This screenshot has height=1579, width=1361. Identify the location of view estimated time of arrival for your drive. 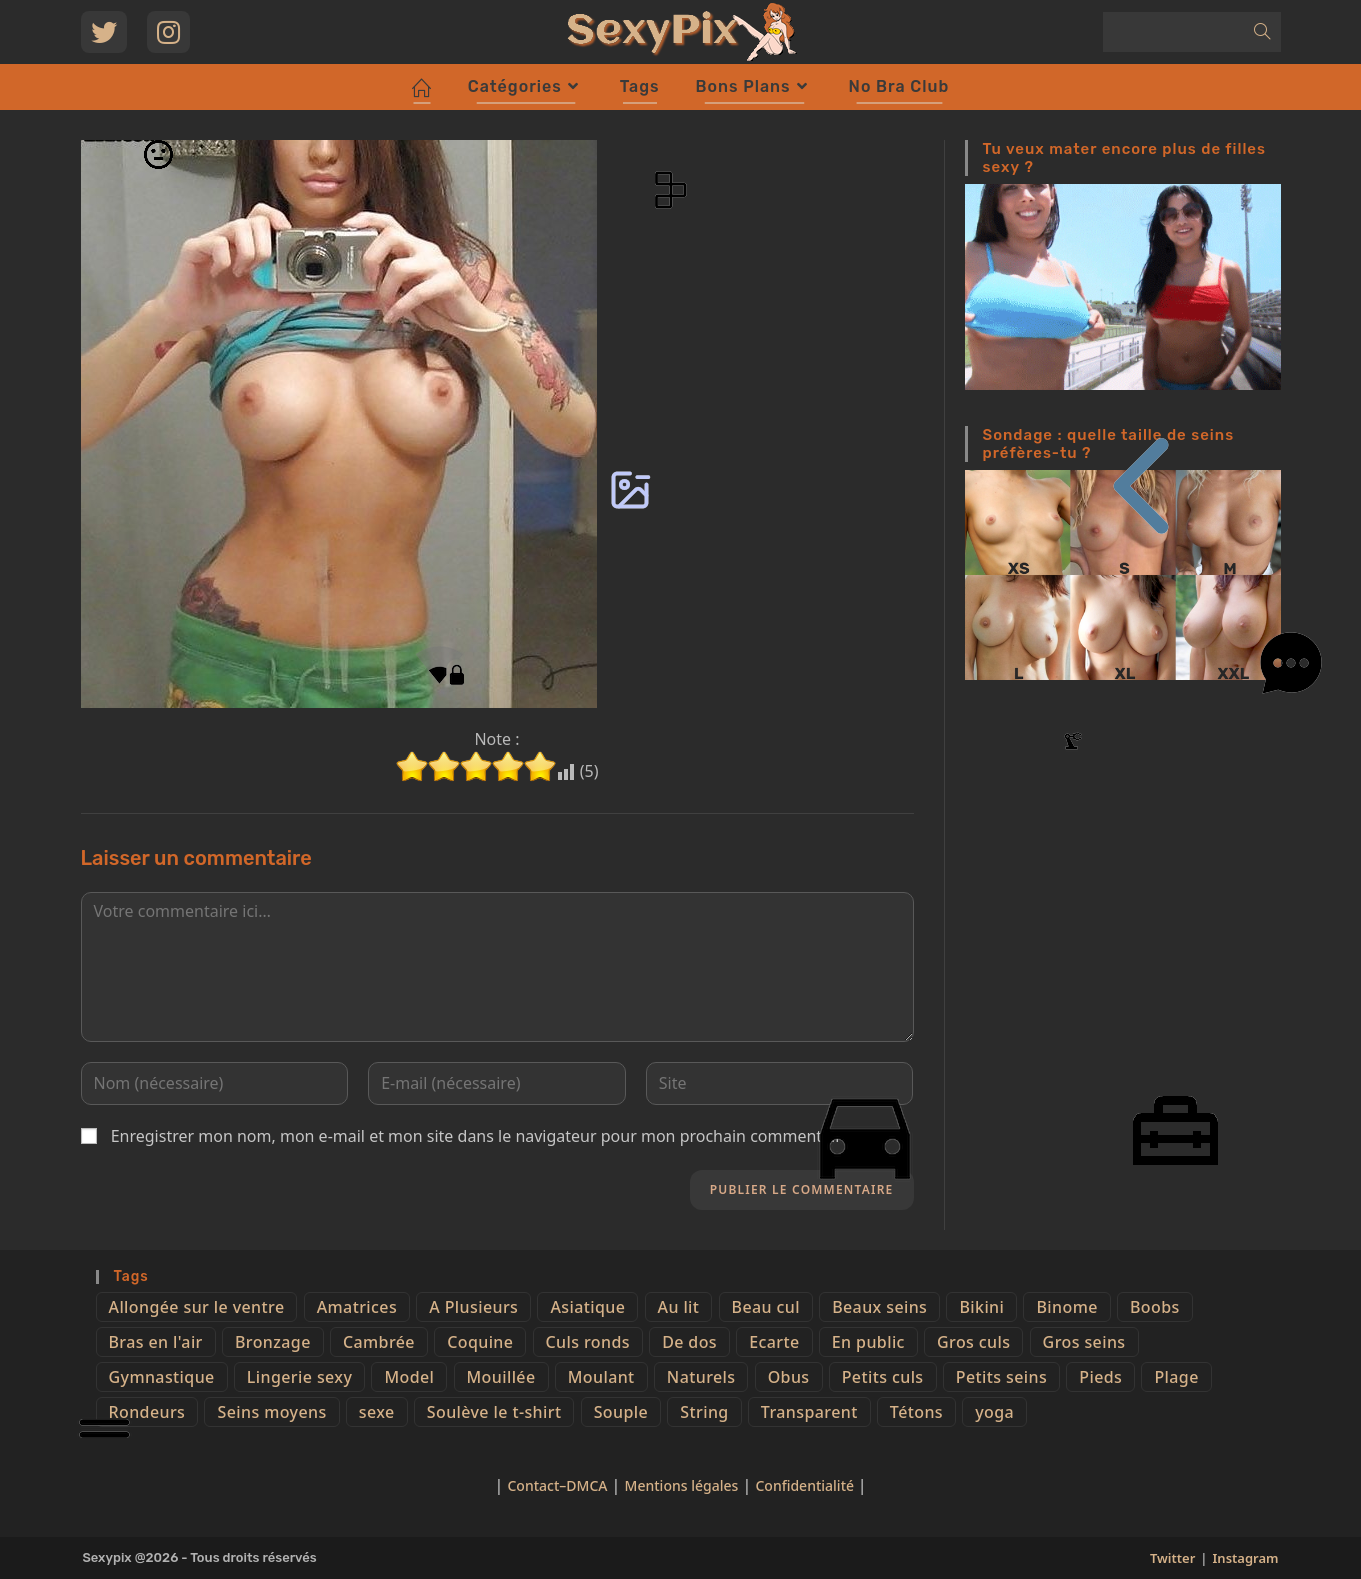
(865, 1139).